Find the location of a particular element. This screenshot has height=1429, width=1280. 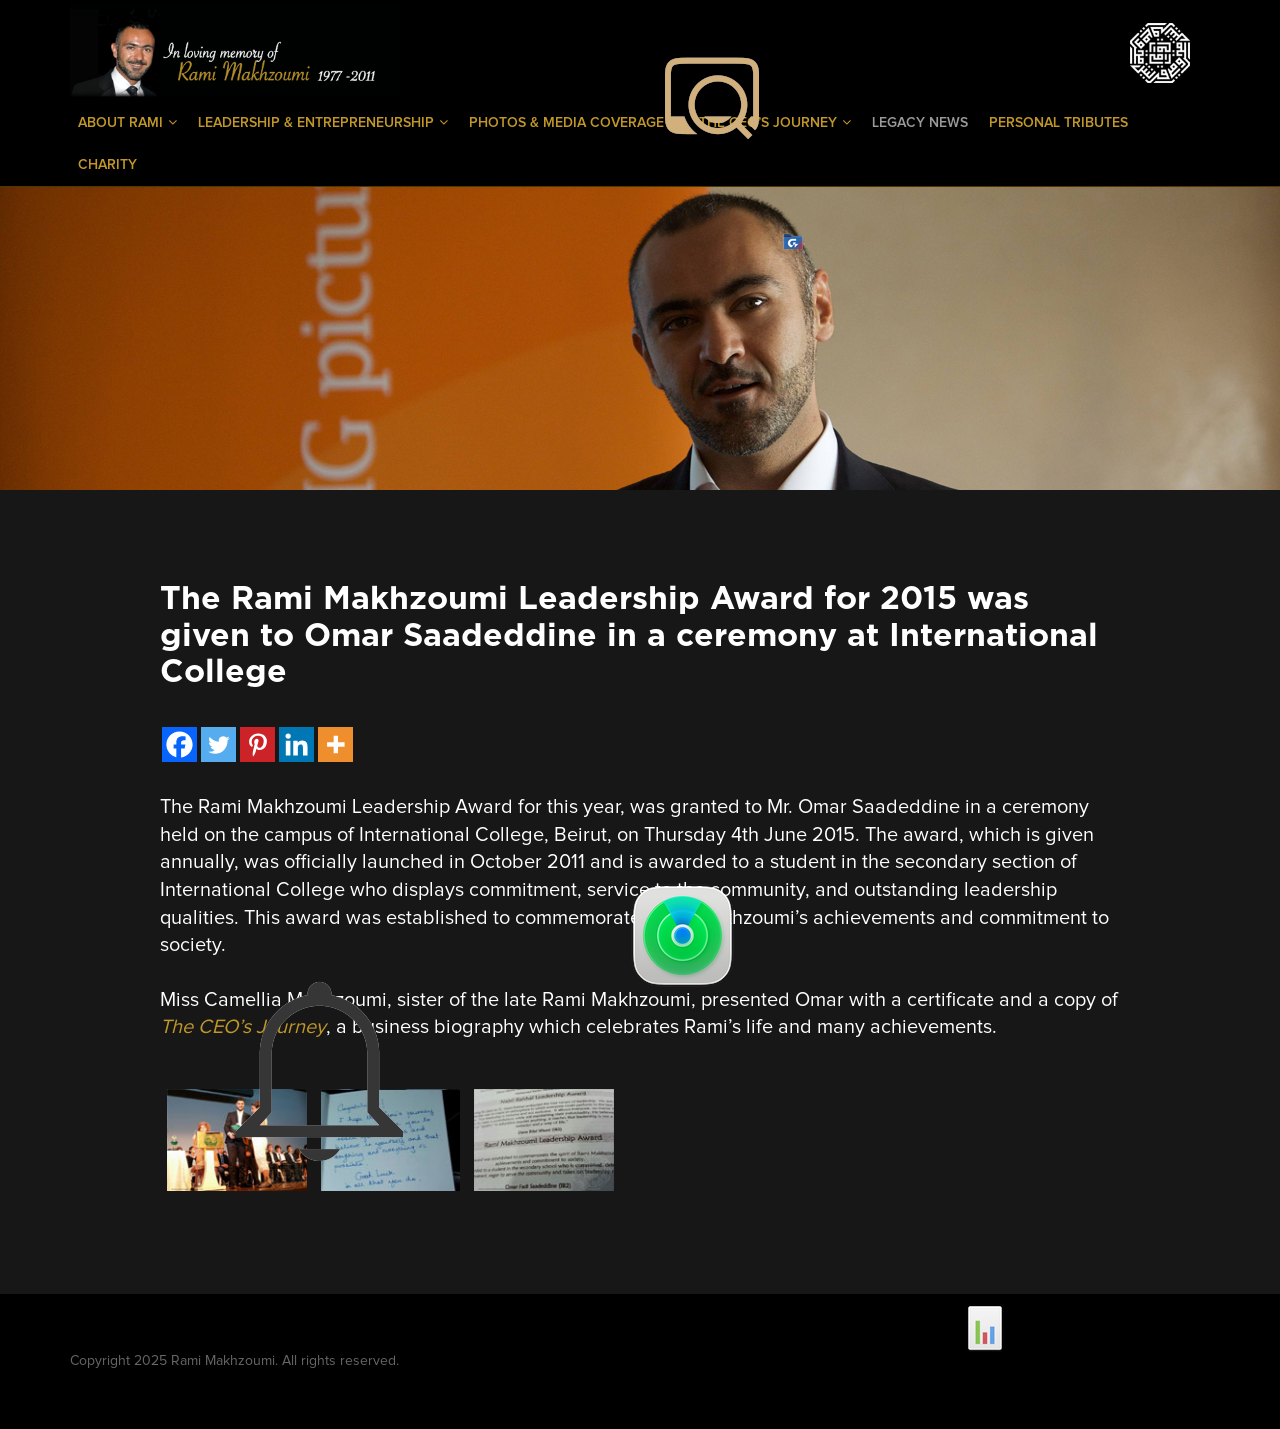

open gigabyte files or software folder is located at coordinates (793, 242).